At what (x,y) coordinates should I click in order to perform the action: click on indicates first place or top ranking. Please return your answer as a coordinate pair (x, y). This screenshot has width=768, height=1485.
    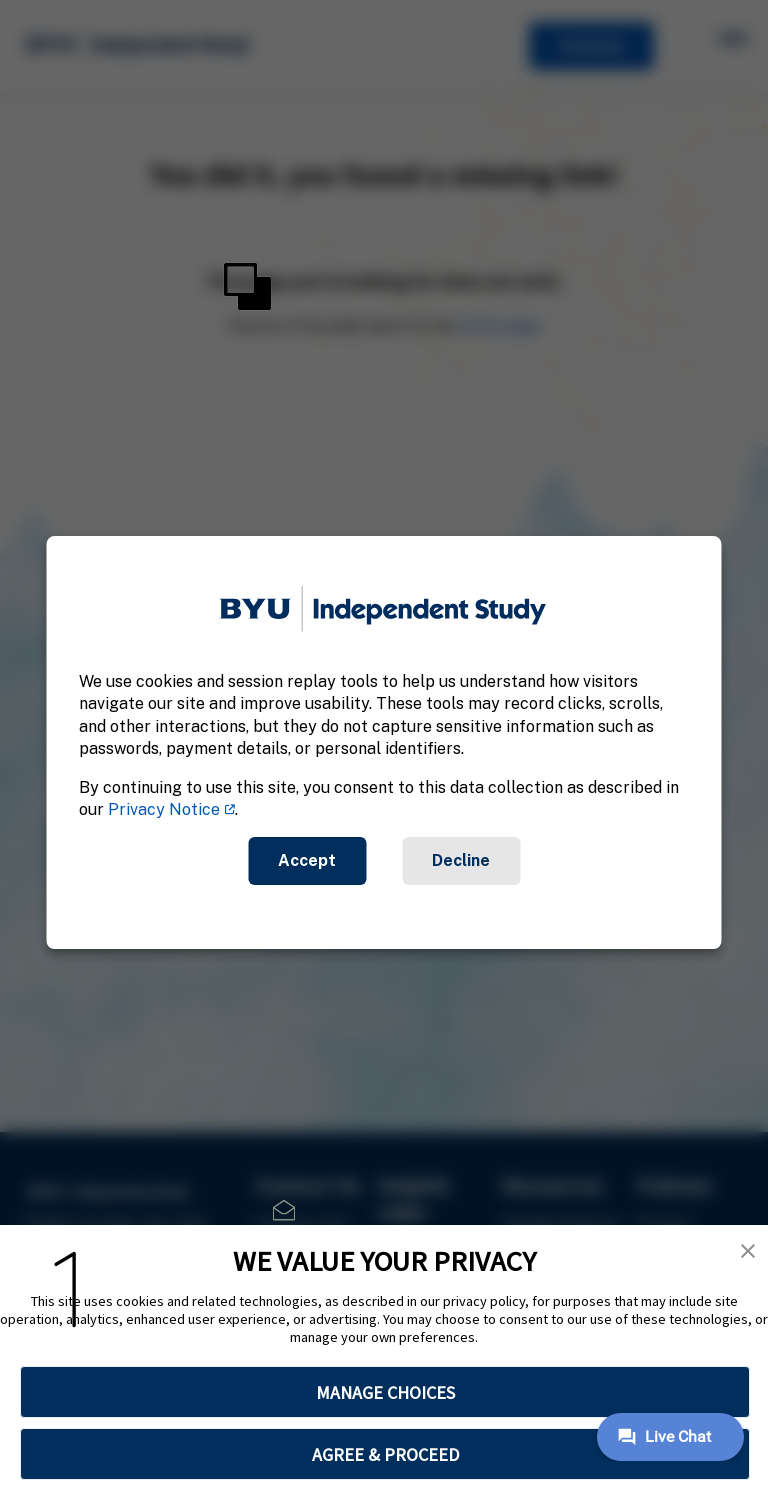
    Looking at the image, I should click on (70, 1289).